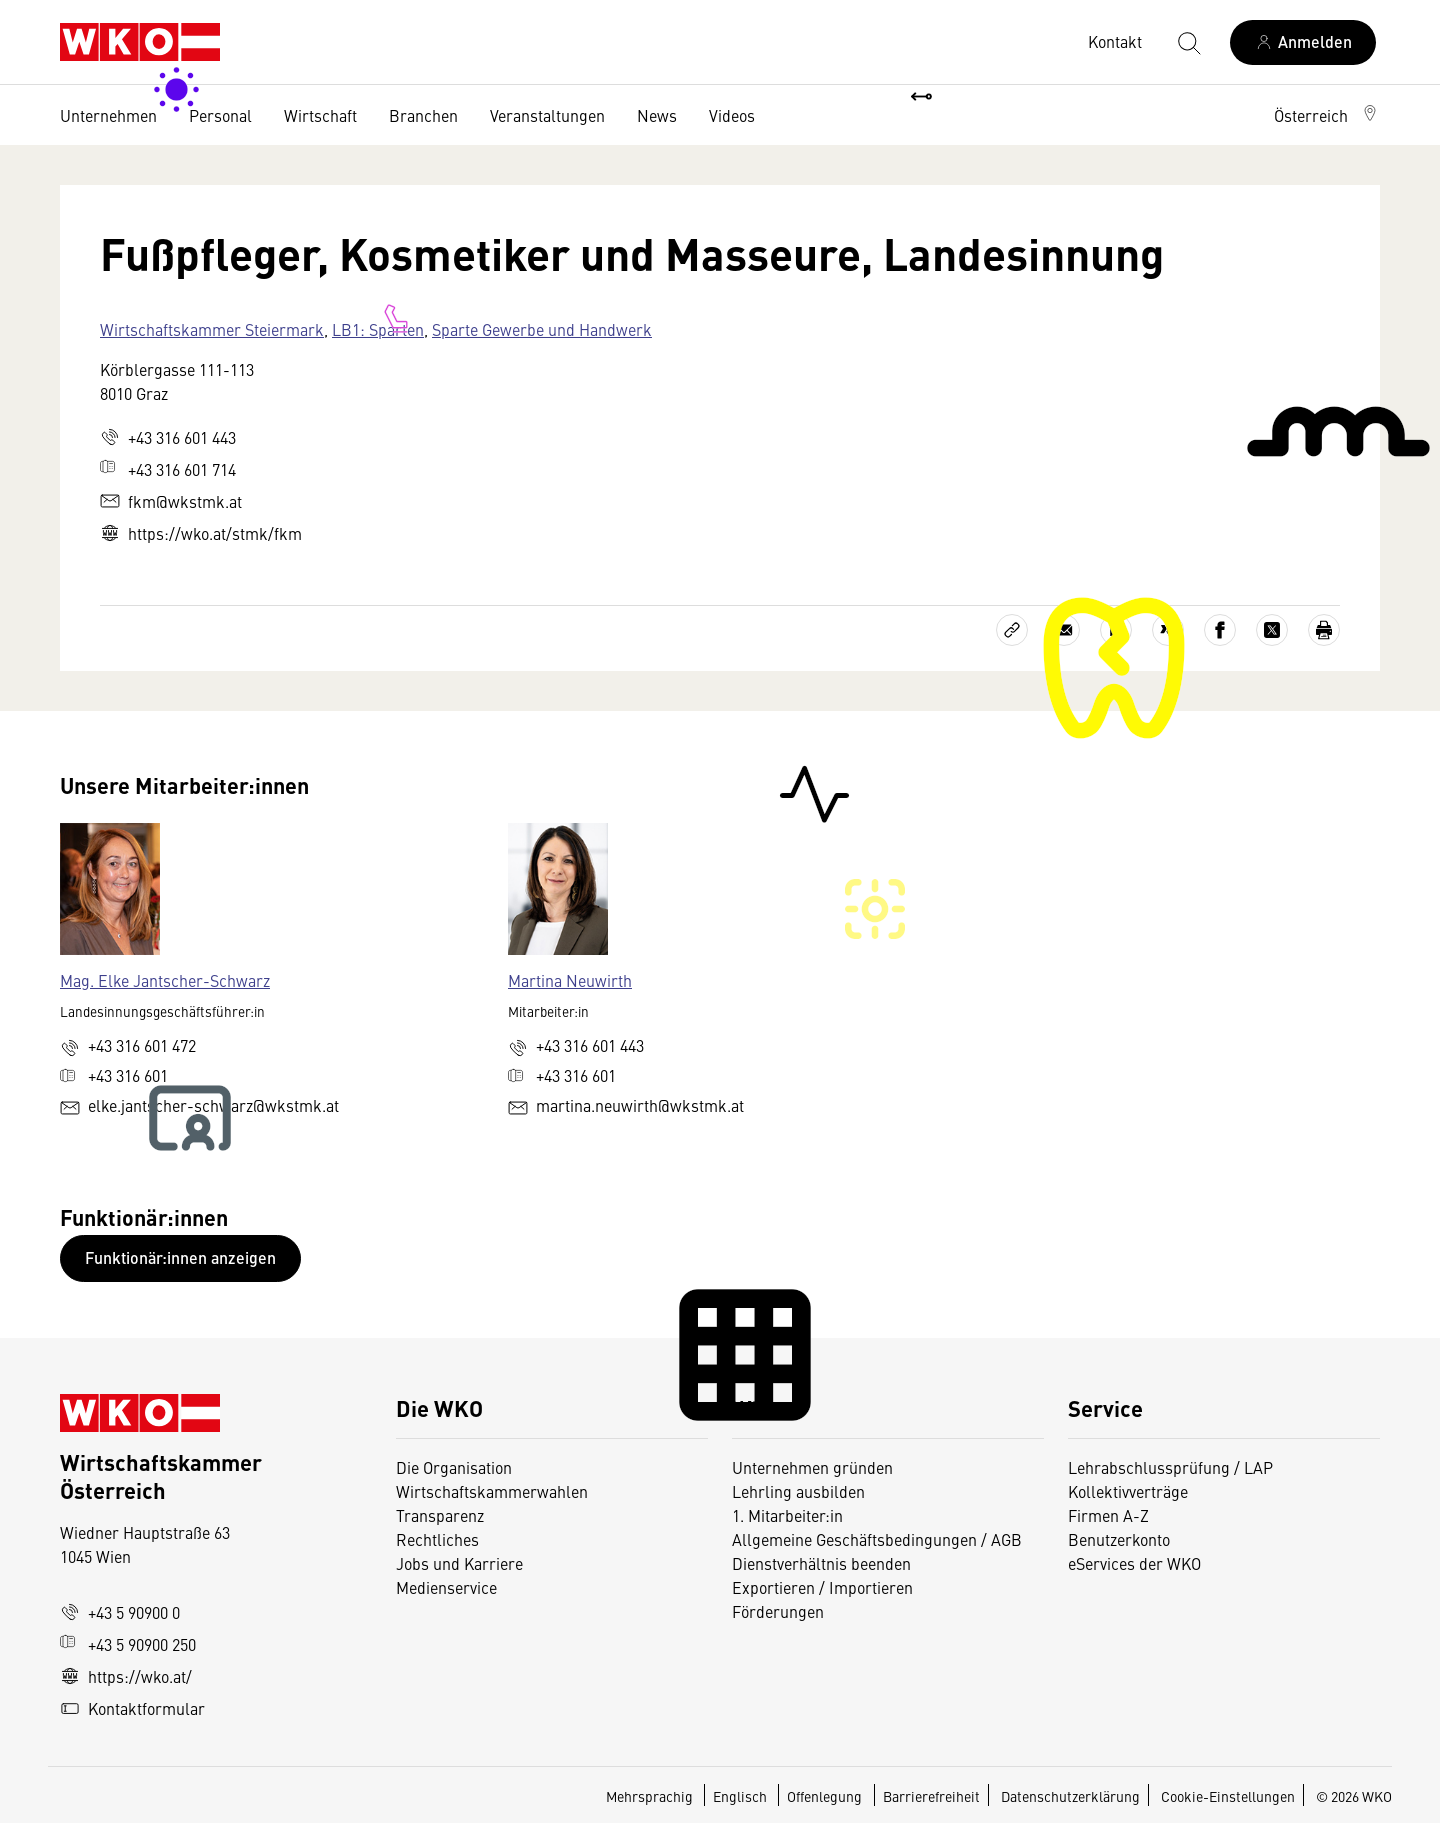 The image size is (1440, 1823). I want to click on activate camera or photo sensor, so click(875, 909).